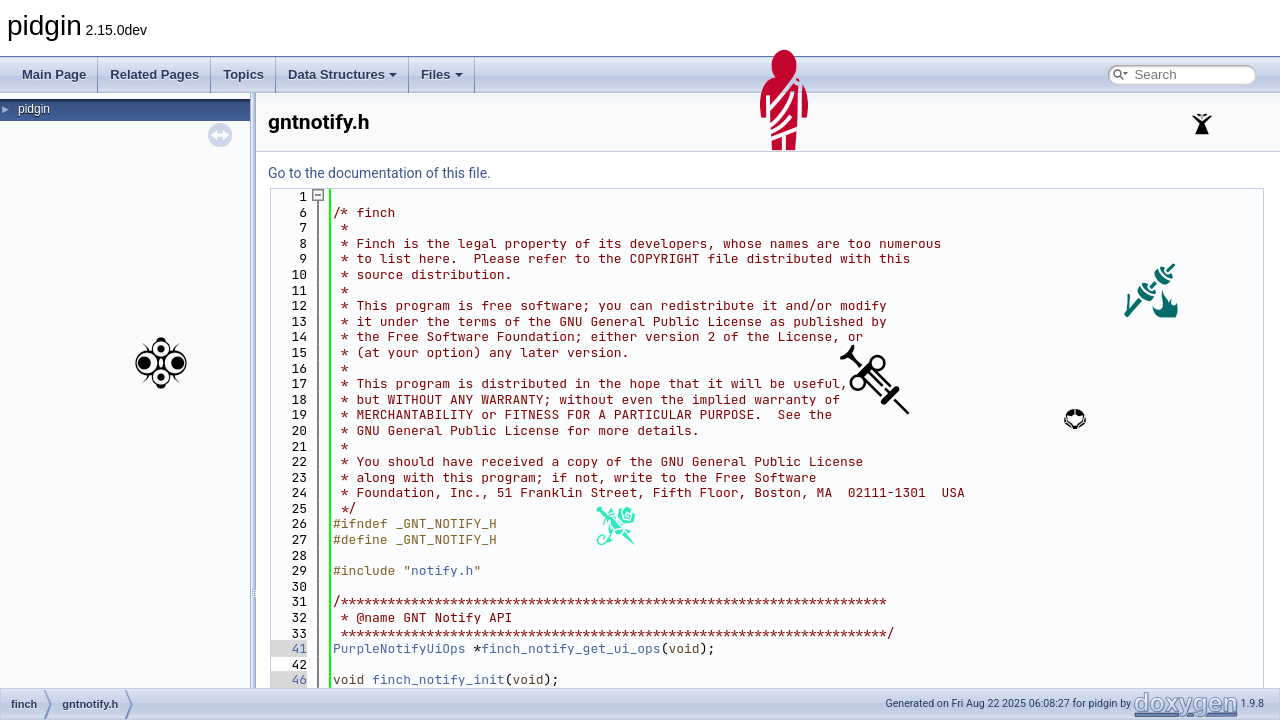 Image resolution: width=1280 pixels, height=720 pixels. What do you see at coordinates (784, 100) in the screenshot?
I see `select roman or ancient civilization theme` at bounding box center [784, 100].